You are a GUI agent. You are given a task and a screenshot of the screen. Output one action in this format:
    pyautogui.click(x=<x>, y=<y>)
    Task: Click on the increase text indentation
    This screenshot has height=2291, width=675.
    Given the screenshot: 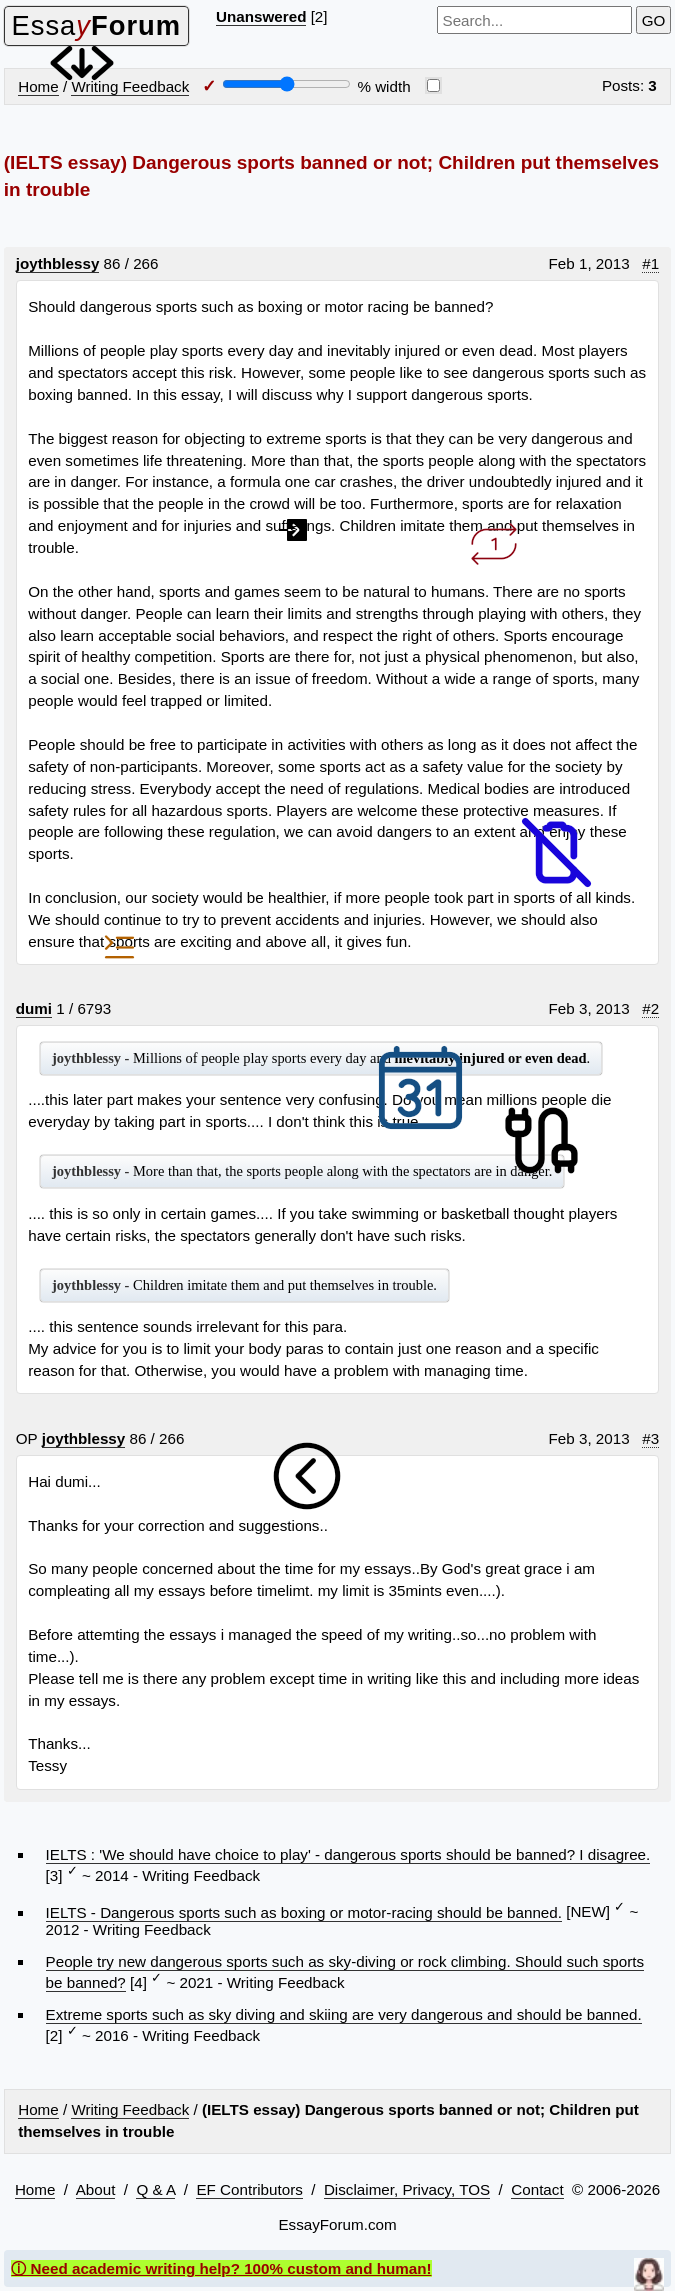 What is the action you would take?
    pyautogui.click(x=119, y=947)
    